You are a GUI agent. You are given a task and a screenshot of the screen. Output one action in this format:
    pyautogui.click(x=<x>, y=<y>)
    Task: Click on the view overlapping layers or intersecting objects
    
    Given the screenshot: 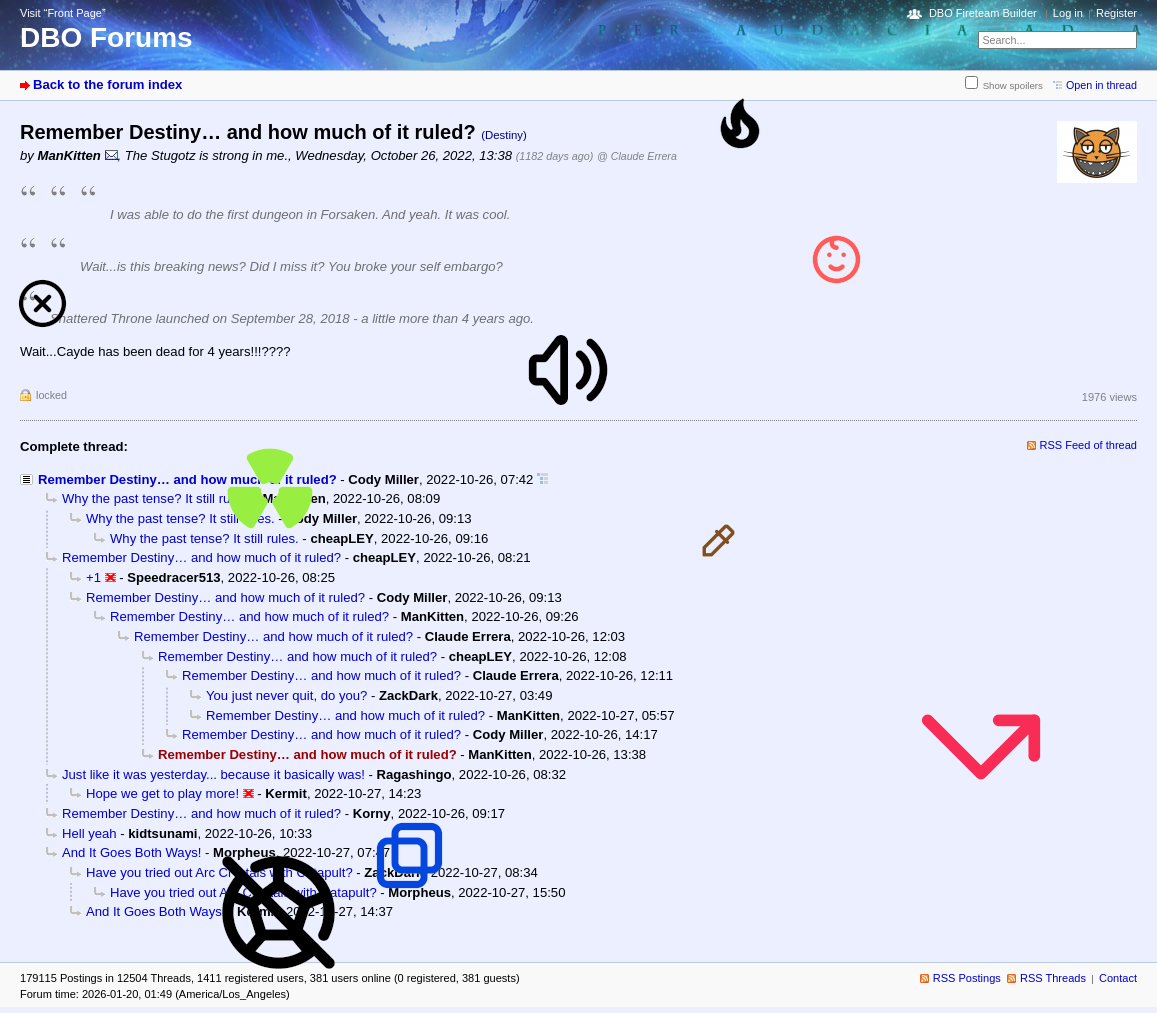 What is the action you would take?
    pyautogui.click(x=409, y=855)
    